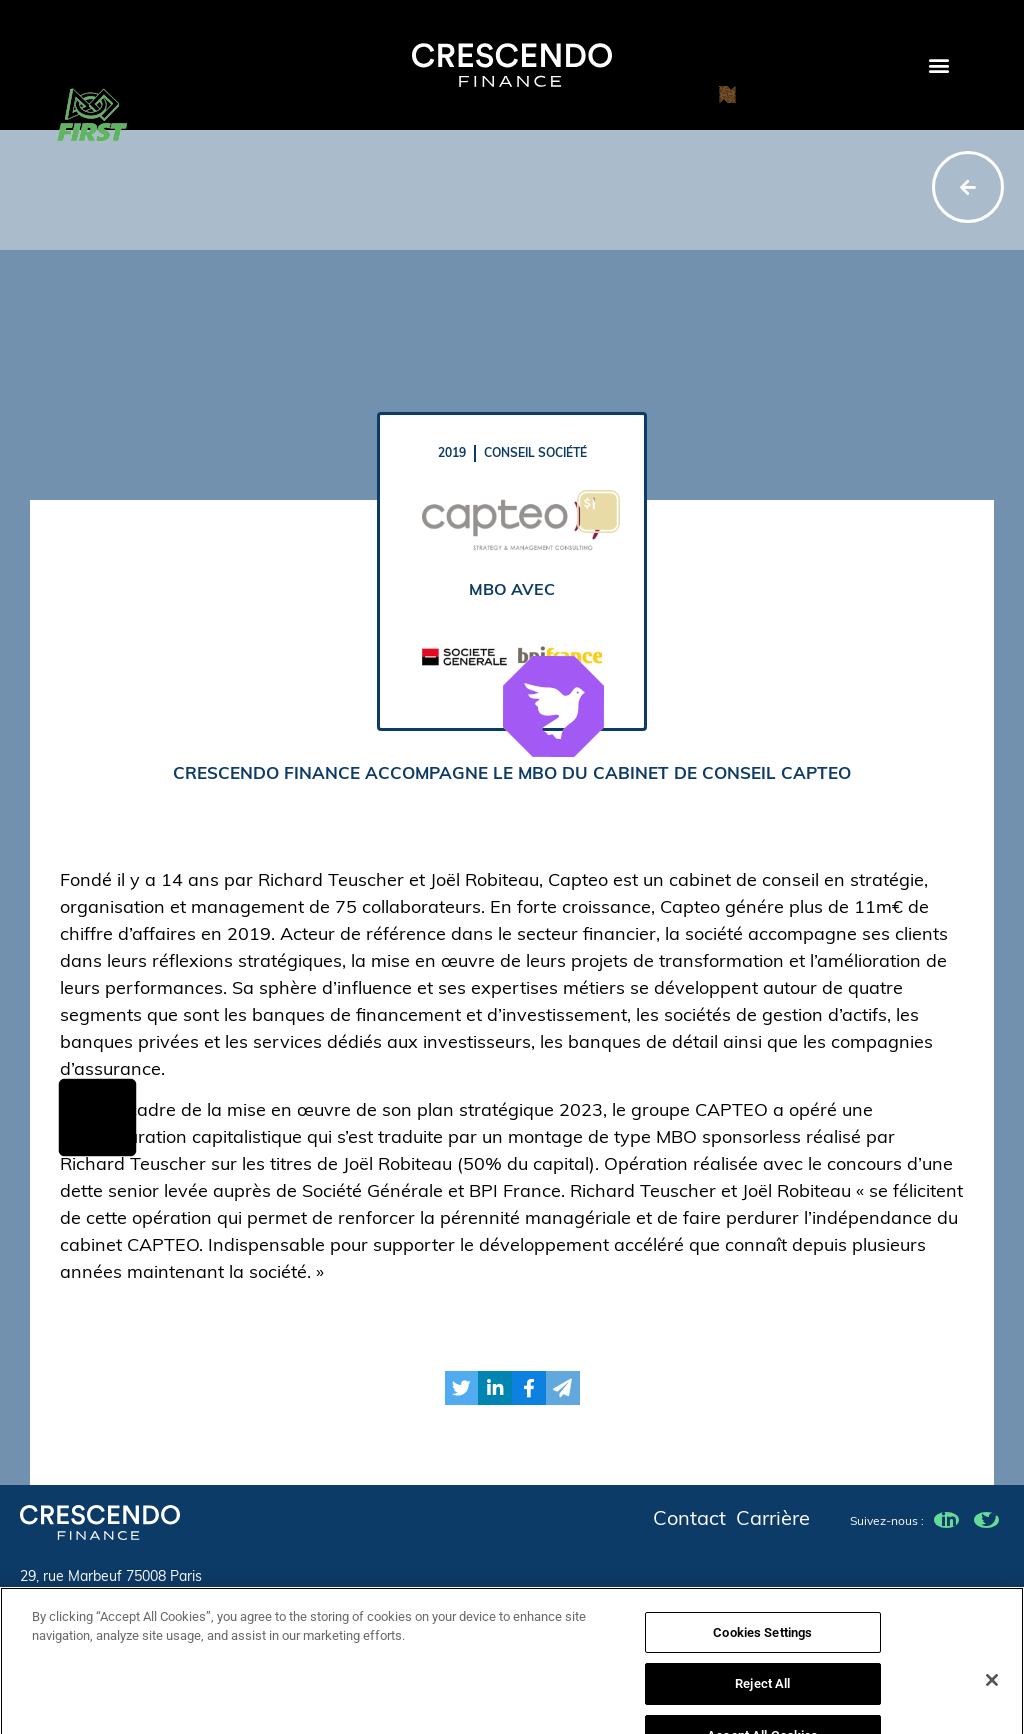 This screenshot has height=1734, width=1024. What do you see at coordinates (598, 511) in the screenshot?
I see `open iTerm2 terminal application` at bounding box center [598, 511].